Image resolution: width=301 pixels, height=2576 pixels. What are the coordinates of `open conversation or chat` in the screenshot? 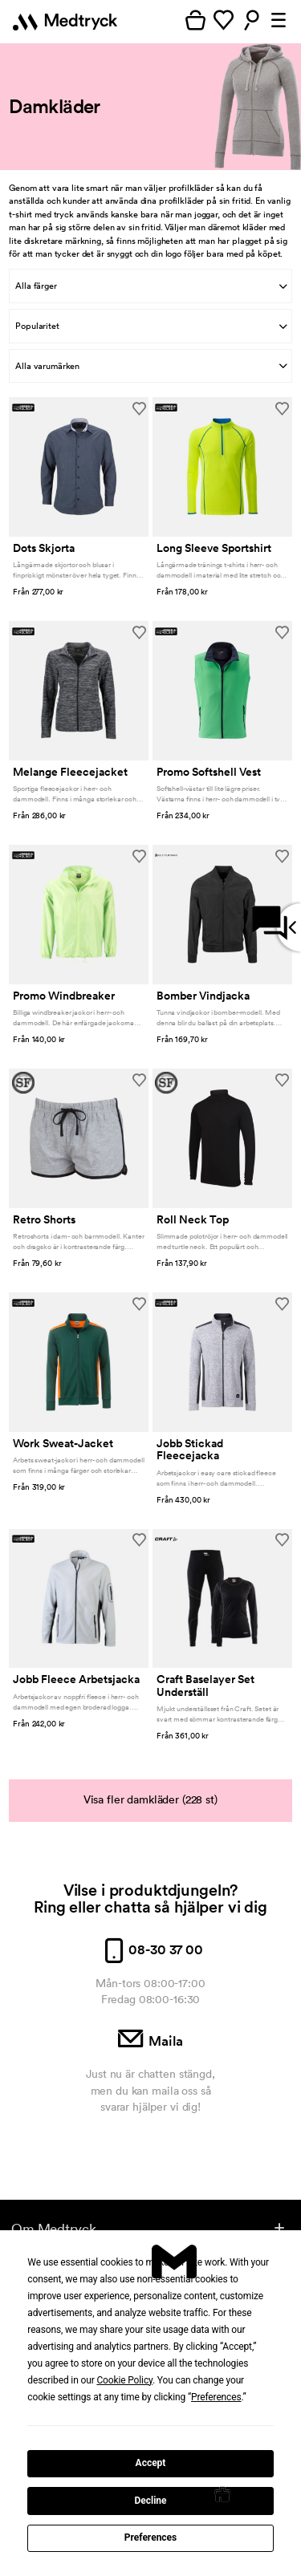 It's located at (270, 921).